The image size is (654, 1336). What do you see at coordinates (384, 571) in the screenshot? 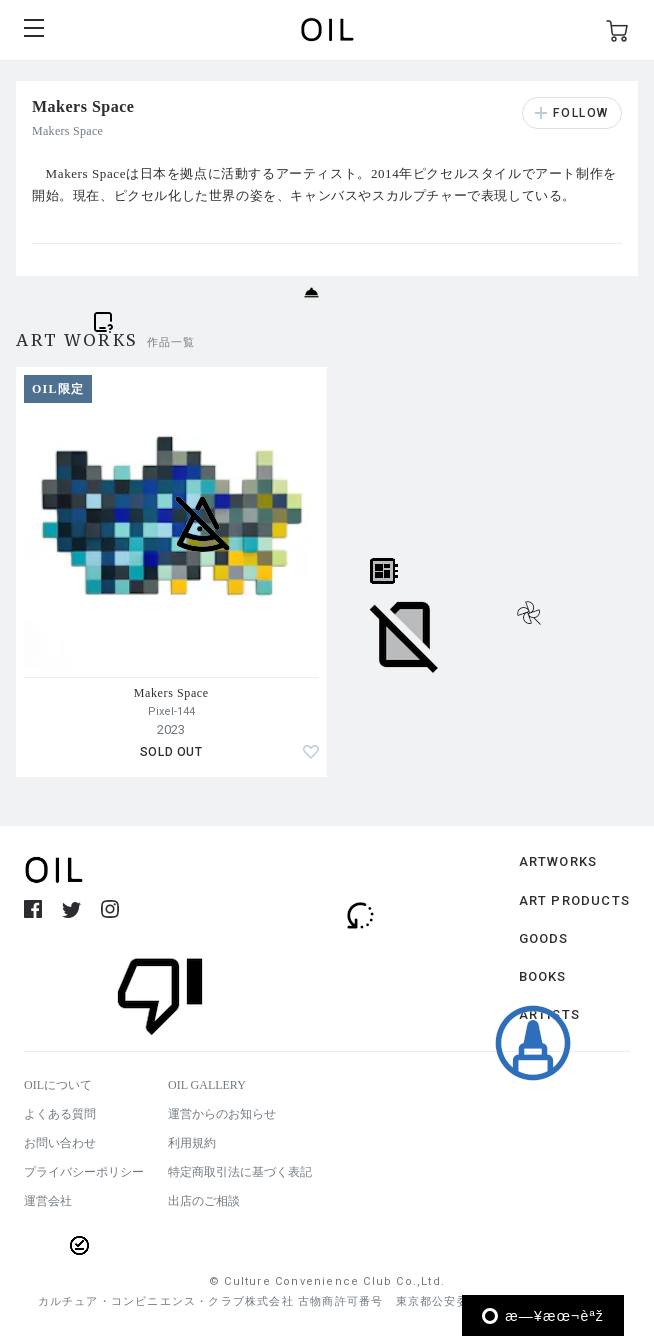
I see `access developer or hardware settings` at bounding box center [384, 571].